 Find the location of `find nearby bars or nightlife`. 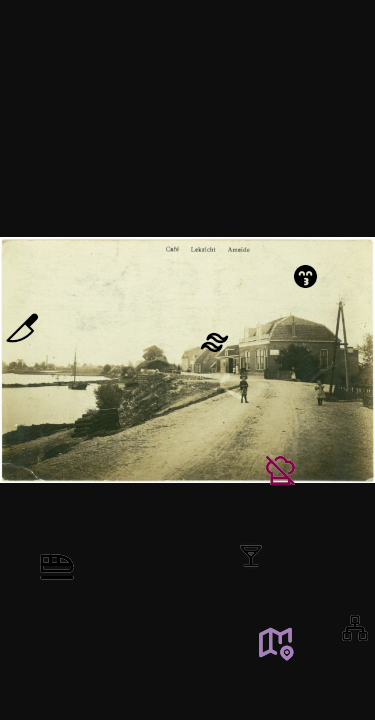

find nearby bars or nightlife is located at coordinates (251, 556).